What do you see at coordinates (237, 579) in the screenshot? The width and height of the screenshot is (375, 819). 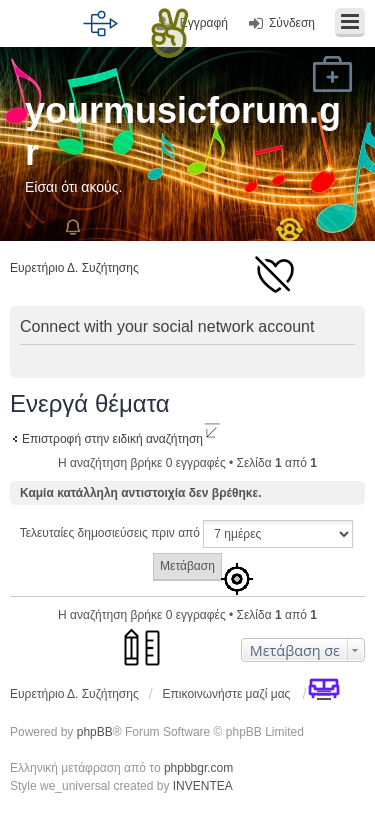 I see `center map on your current location` at bounding box center [237, 579].